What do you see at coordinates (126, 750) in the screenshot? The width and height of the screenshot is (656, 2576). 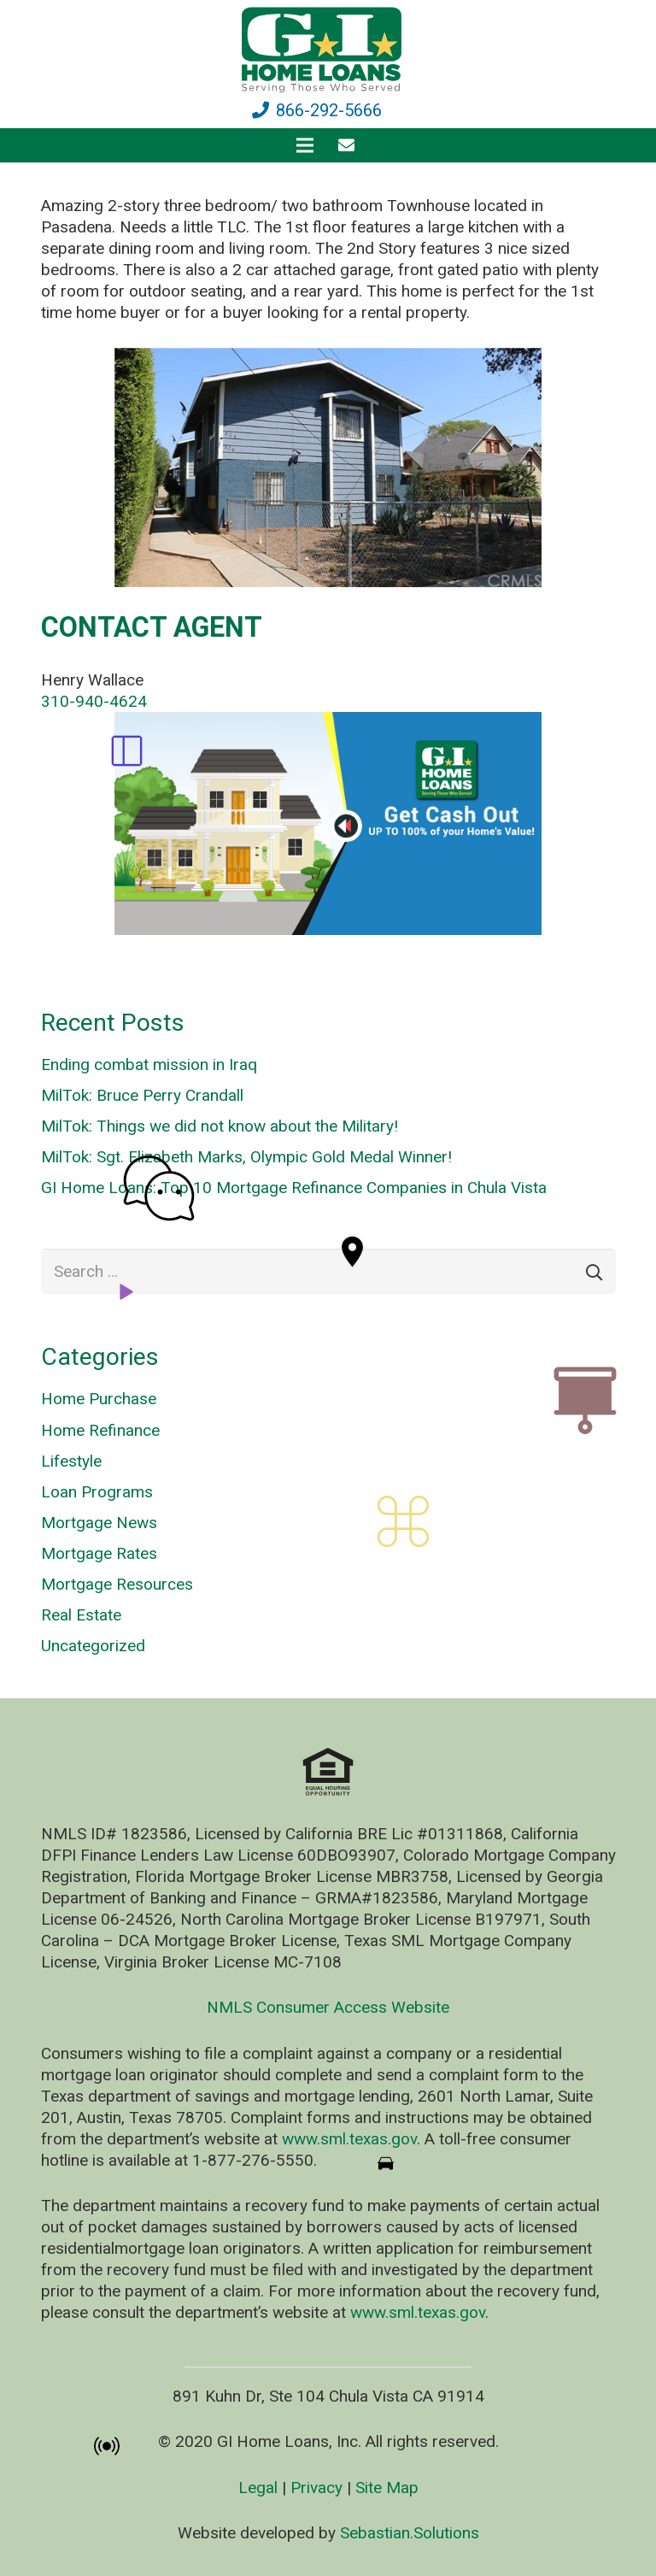 I see `hide the left sidebar panel` at bounding box center [126, 750].